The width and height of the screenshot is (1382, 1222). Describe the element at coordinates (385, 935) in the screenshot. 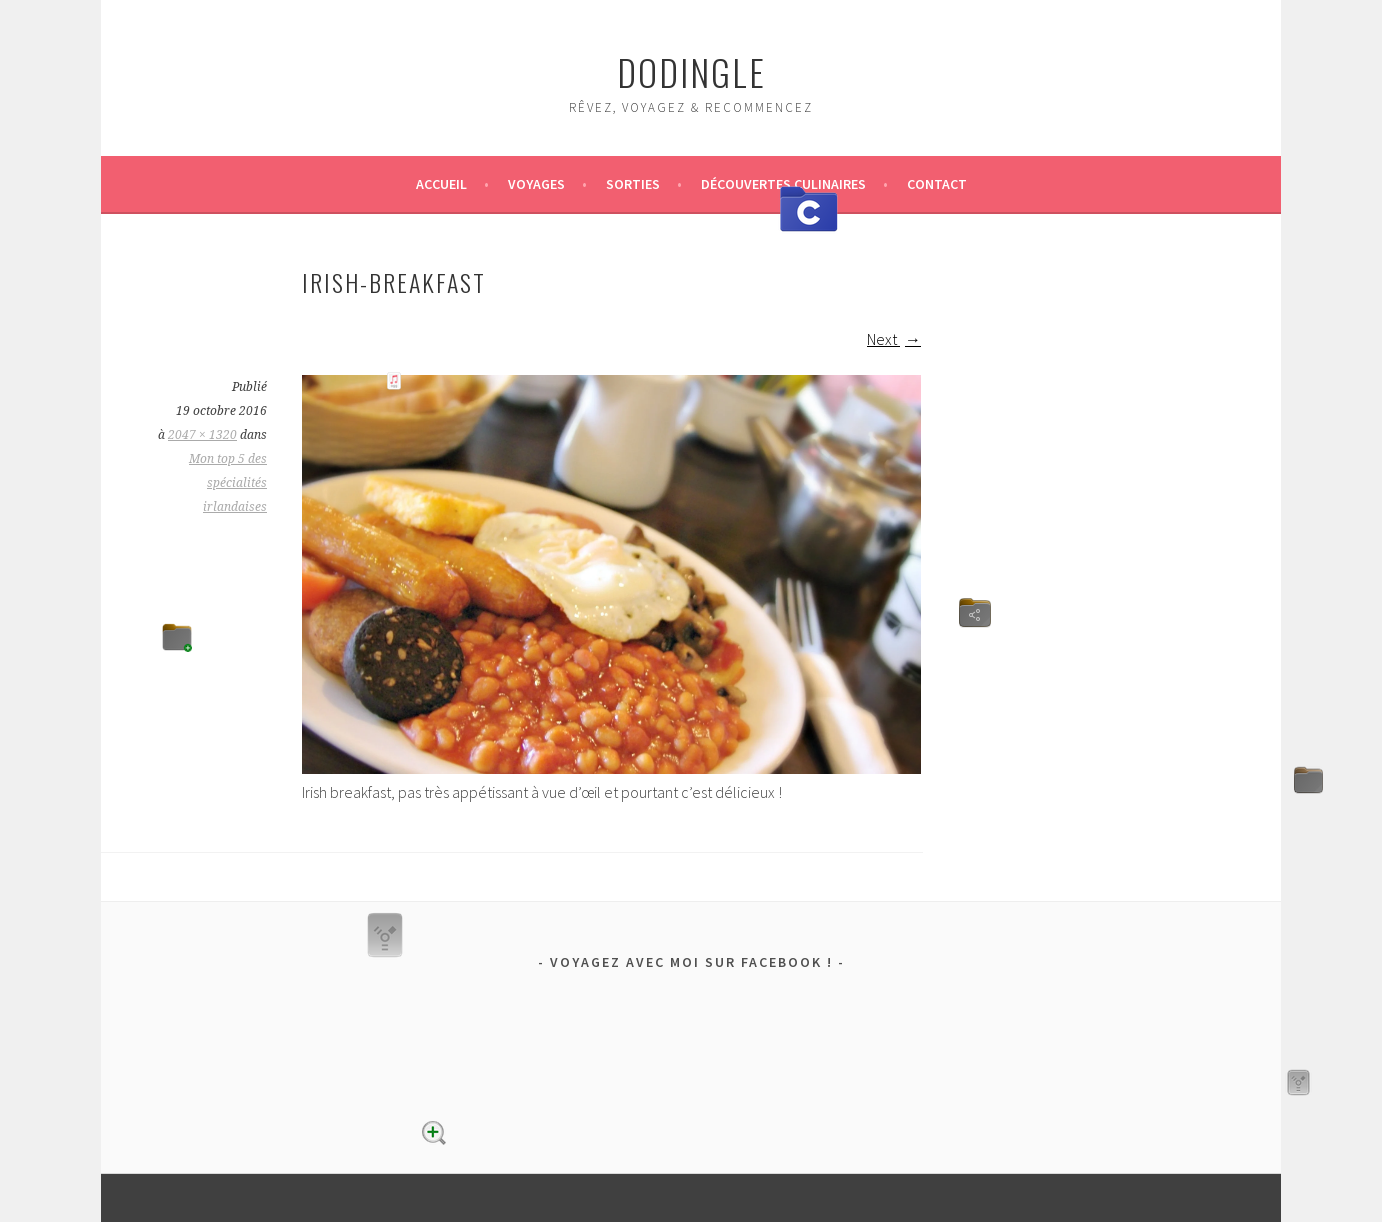

I see `access firewire-connected external hard drive` at that location.